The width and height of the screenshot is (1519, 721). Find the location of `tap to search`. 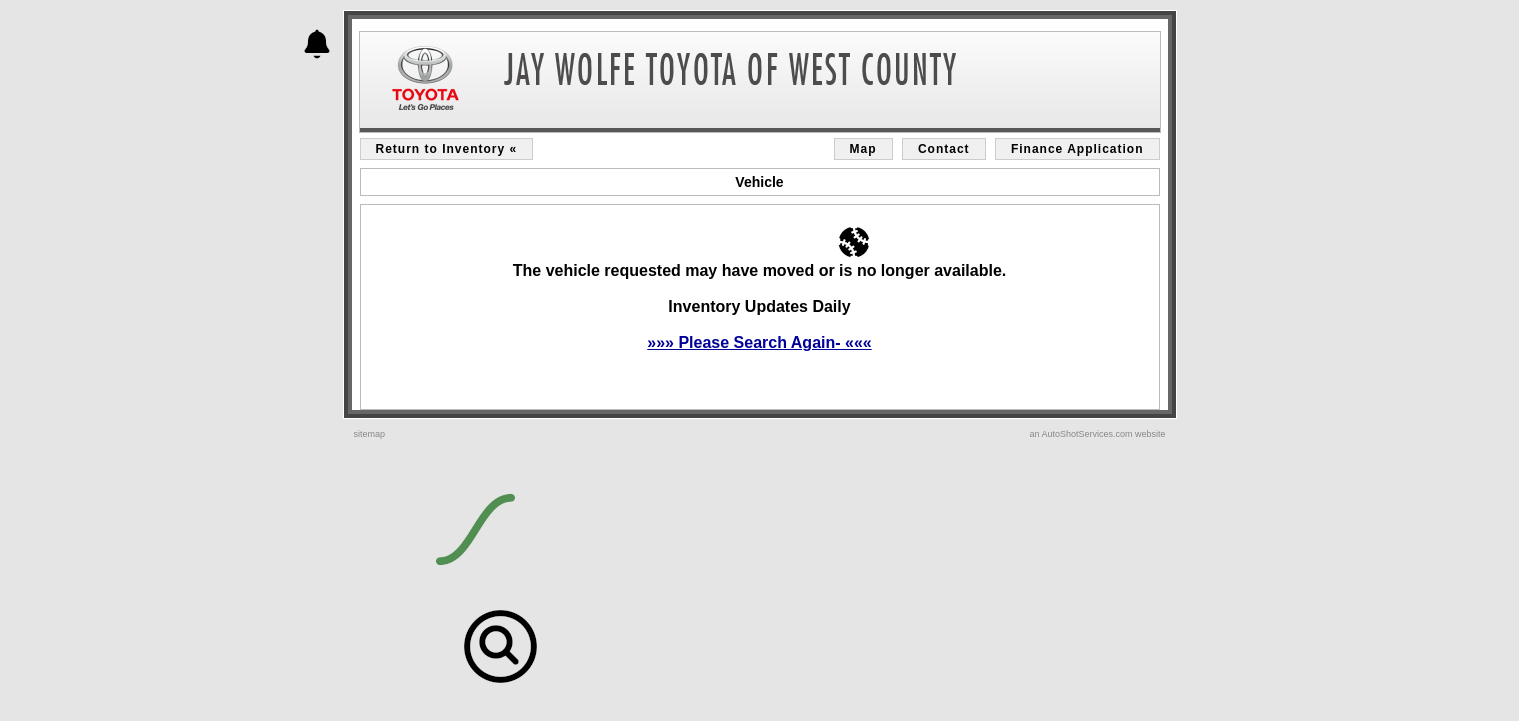

tap to search is located at coordinates (500, 646).